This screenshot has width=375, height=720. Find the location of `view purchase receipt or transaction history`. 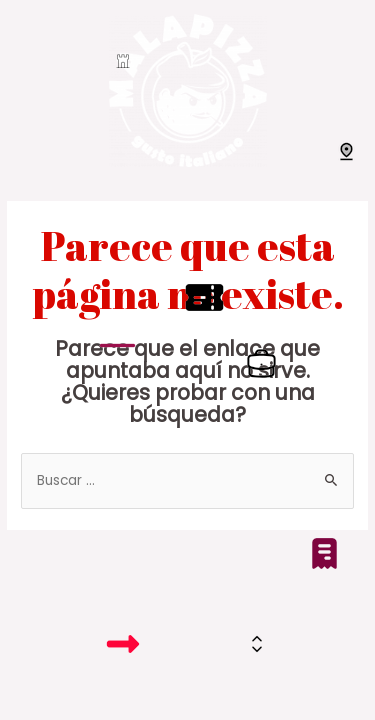

view purchase receipt or transaction history is located at coordinates (324, 553).